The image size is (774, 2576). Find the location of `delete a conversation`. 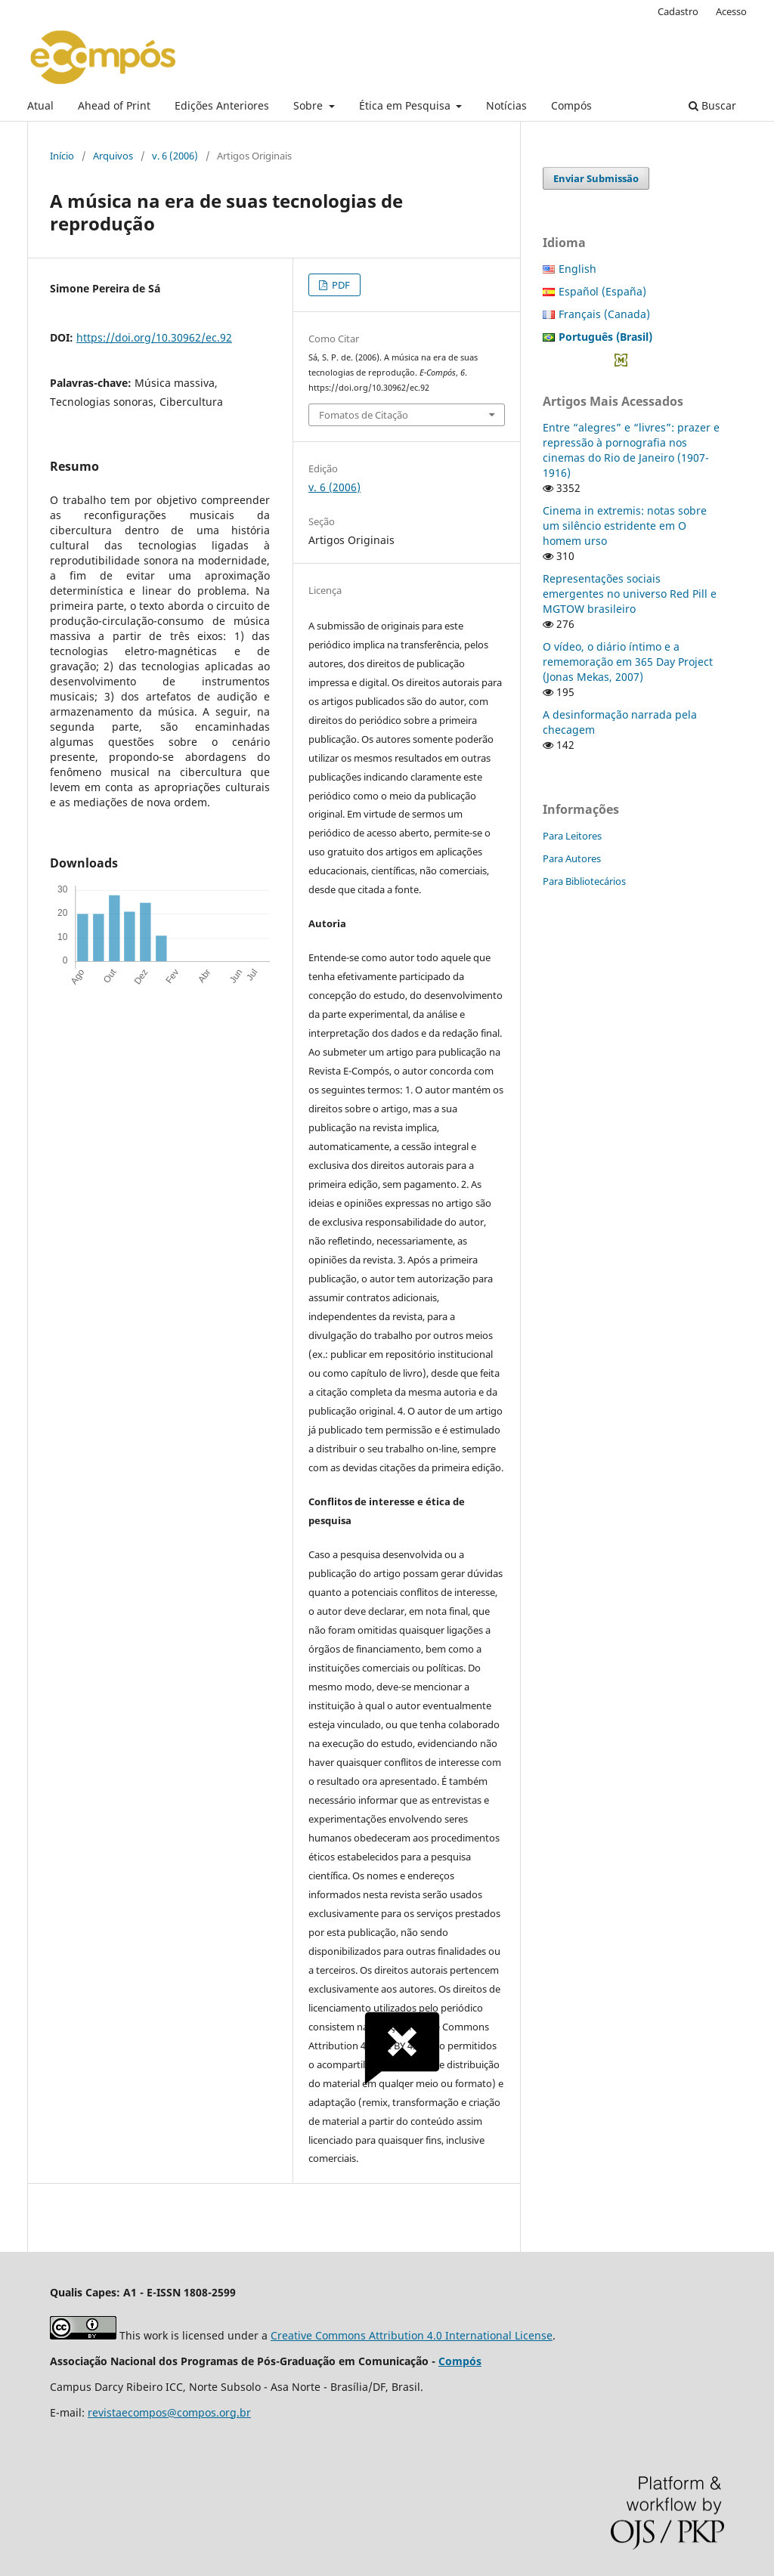

delete a conversation is located at coordinates (402, 2046).